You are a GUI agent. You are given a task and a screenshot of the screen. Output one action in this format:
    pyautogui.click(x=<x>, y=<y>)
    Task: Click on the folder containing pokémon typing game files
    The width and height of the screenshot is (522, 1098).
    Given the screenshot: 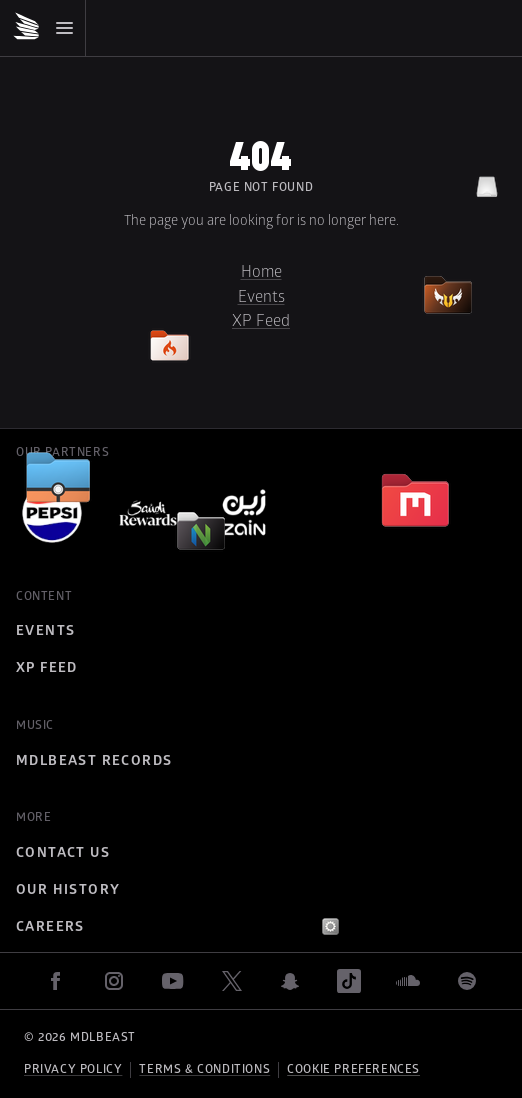 What is the action you would take?
    pyautogui.click(x=58, y=479)
    